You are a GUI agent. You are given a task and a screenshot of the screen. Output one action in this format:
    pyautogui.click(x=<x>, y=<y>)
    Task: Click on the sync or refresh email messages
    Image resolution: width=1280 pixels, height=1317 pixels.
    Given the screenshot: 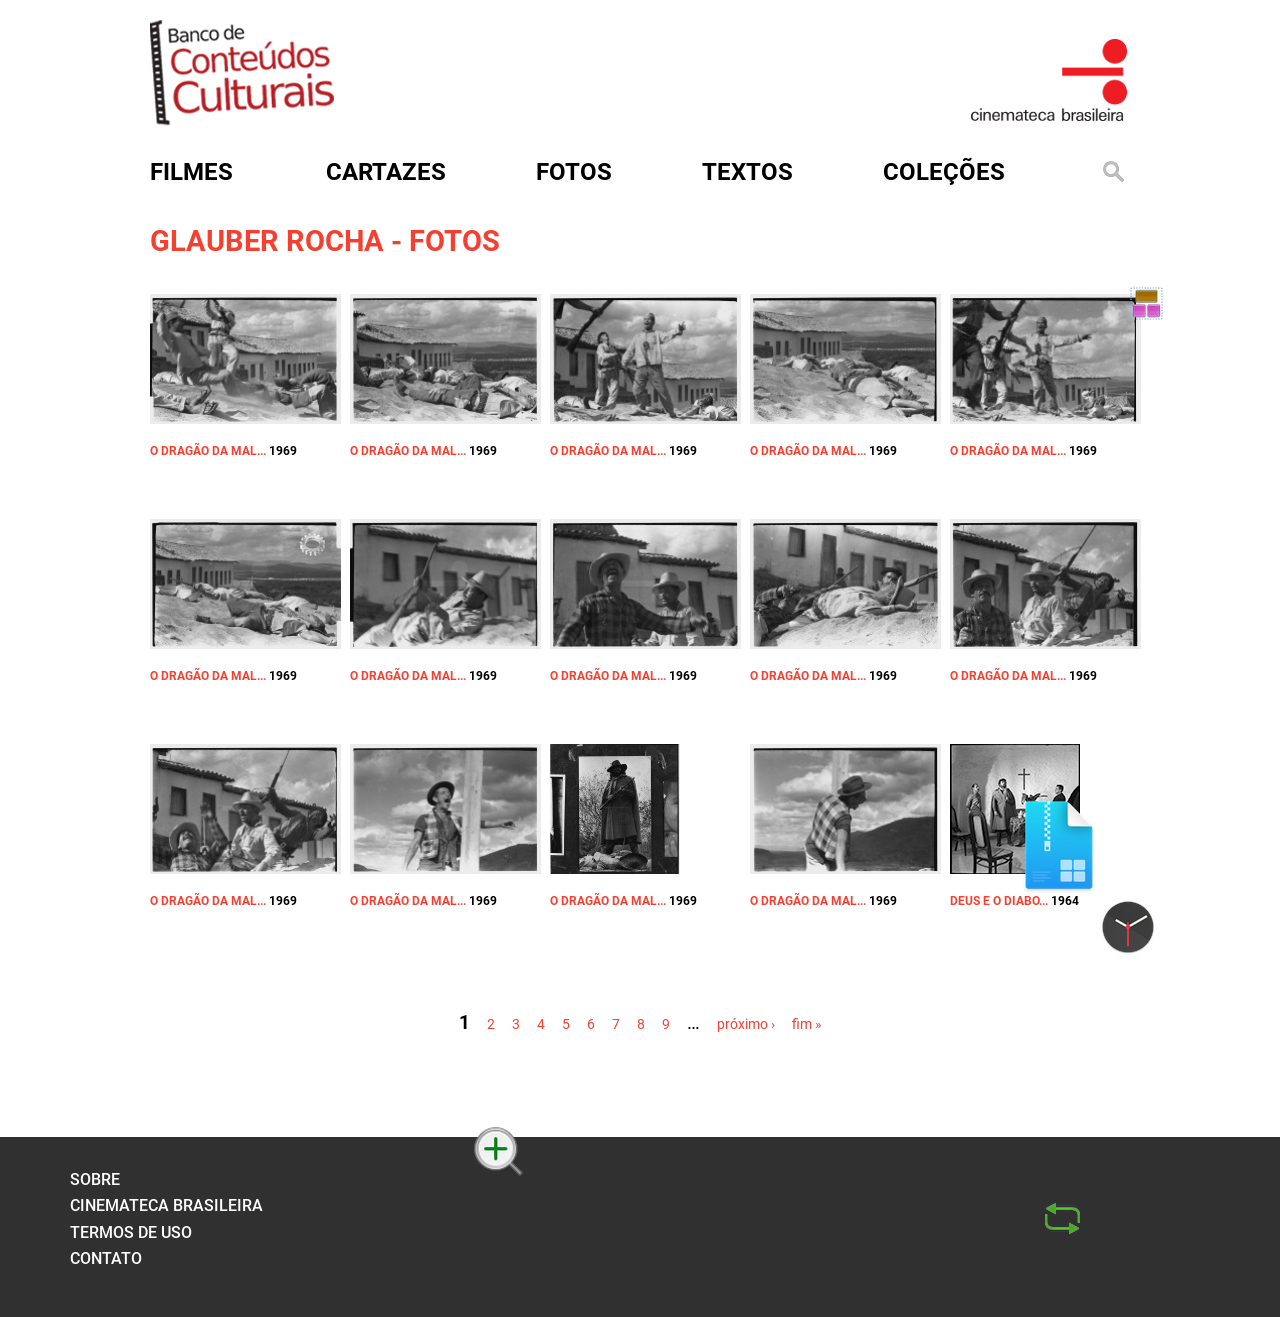 What is the action you would take?
    pyautogui.click(x=1062, y=1218)
    